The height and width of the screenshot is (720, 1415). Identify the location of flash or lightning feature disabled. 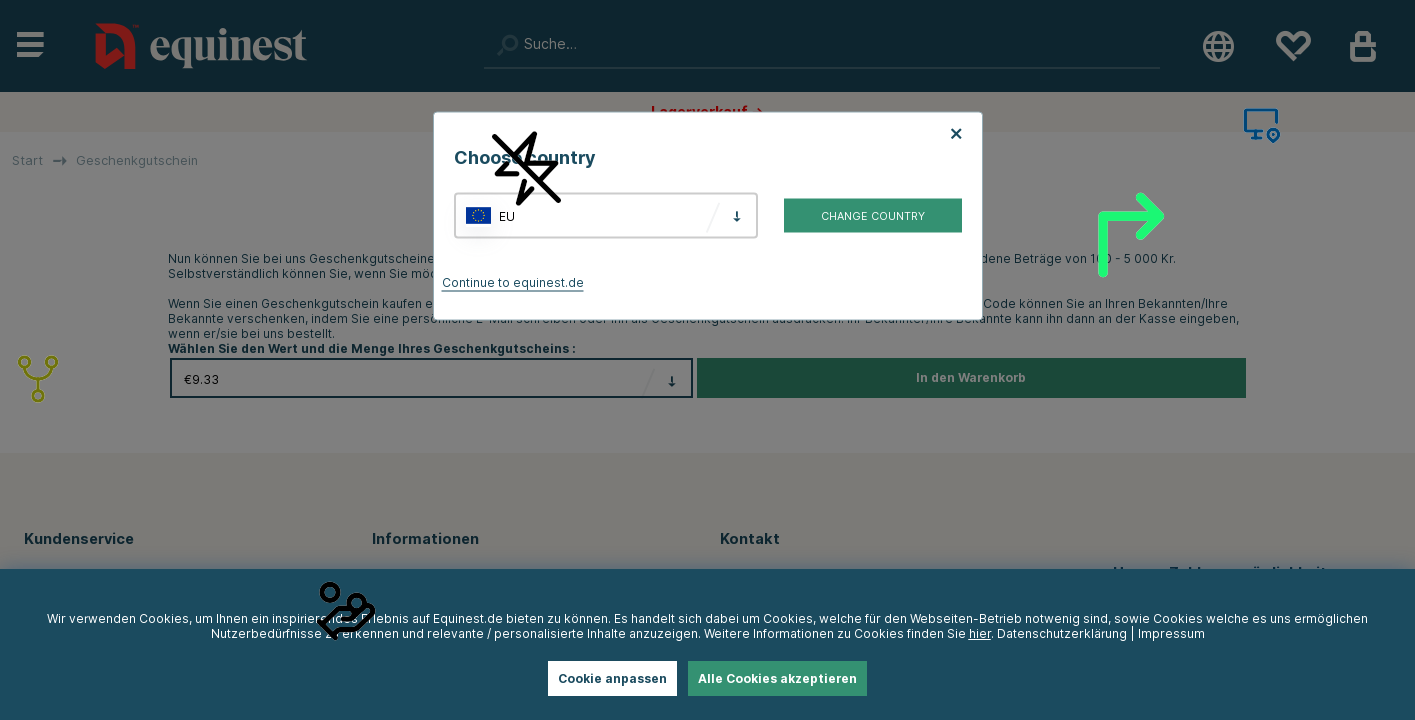
(526, 168).